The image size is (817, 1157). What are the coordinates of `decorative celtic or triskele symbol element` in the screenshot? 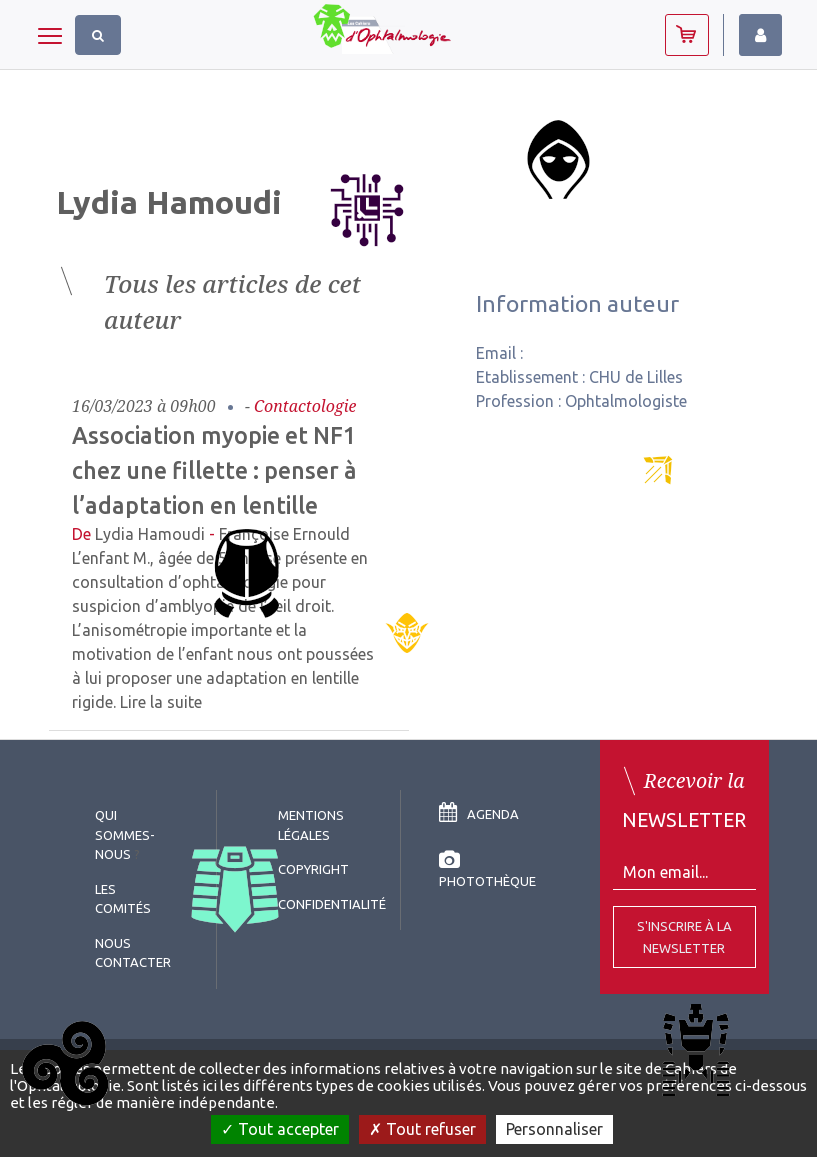 It's located at (65, 1063).